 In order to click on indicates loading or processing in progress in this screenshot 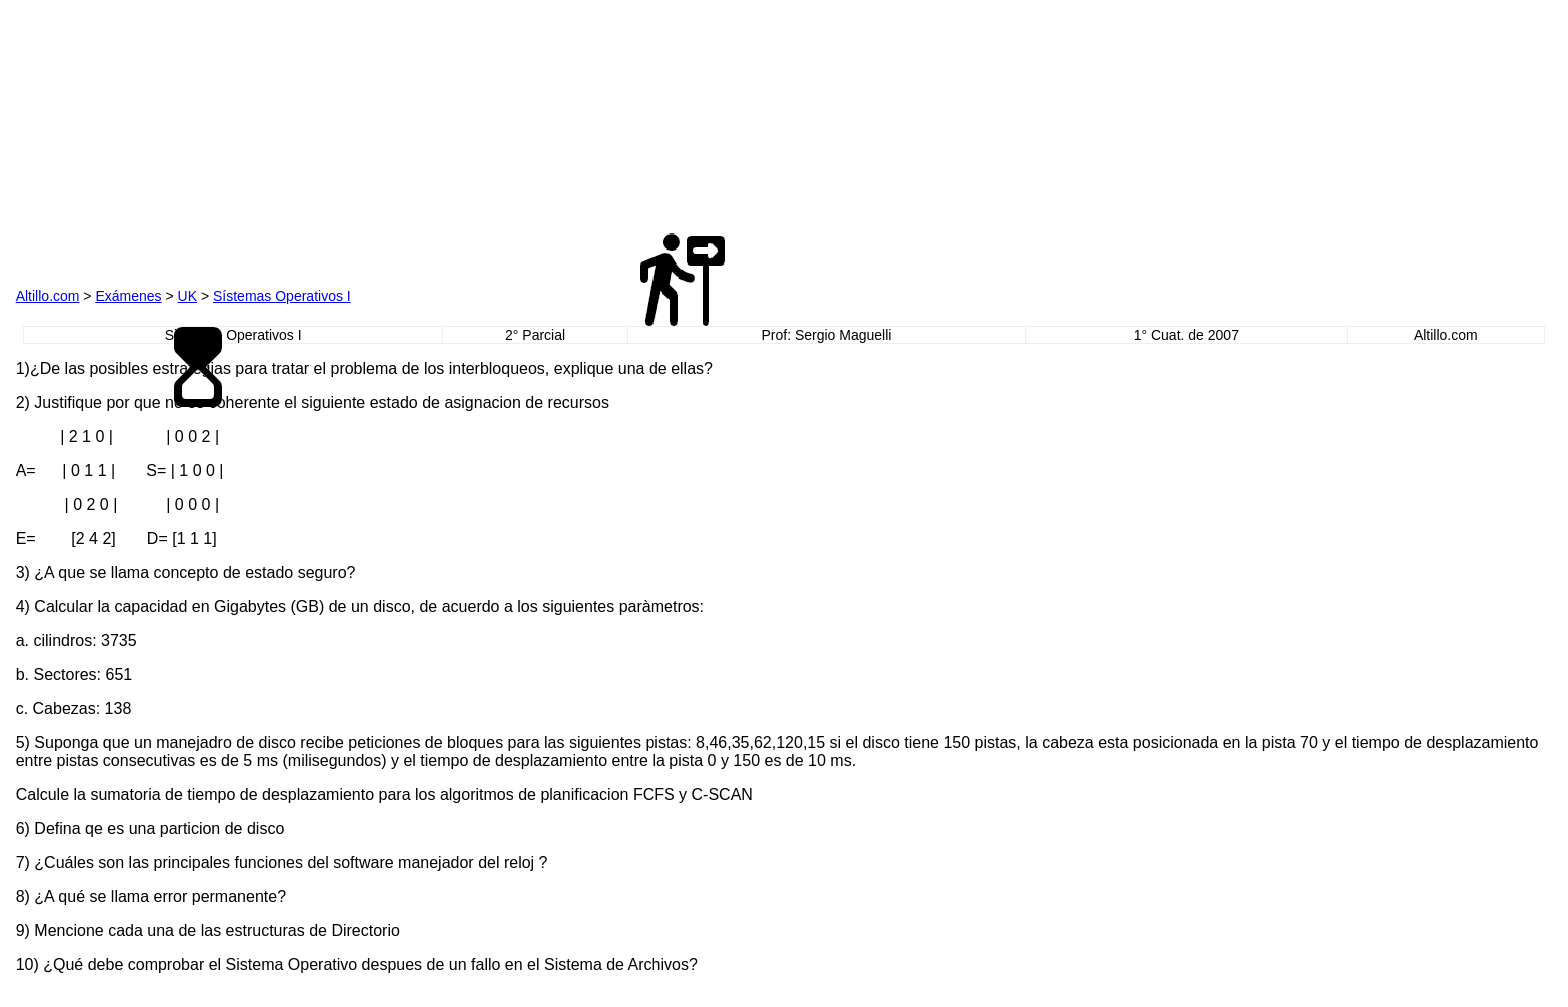, I will do `click(198, 367)`.